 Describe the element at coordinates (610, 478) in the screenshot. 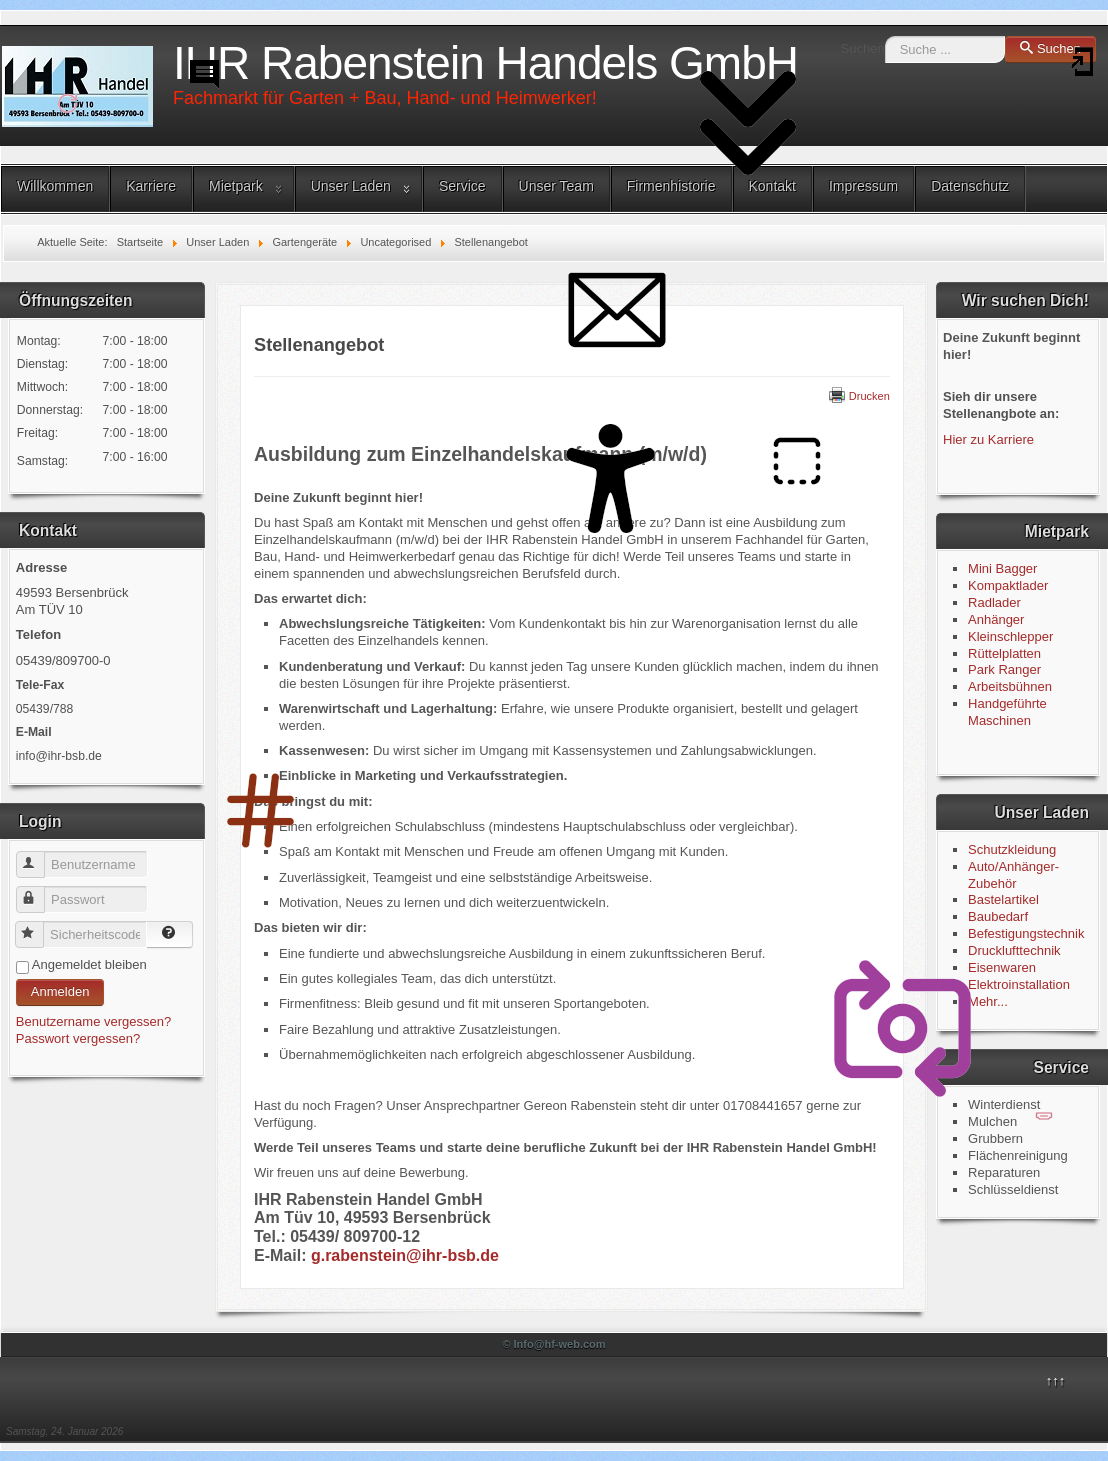

I see `access accessibility settings` at that location.